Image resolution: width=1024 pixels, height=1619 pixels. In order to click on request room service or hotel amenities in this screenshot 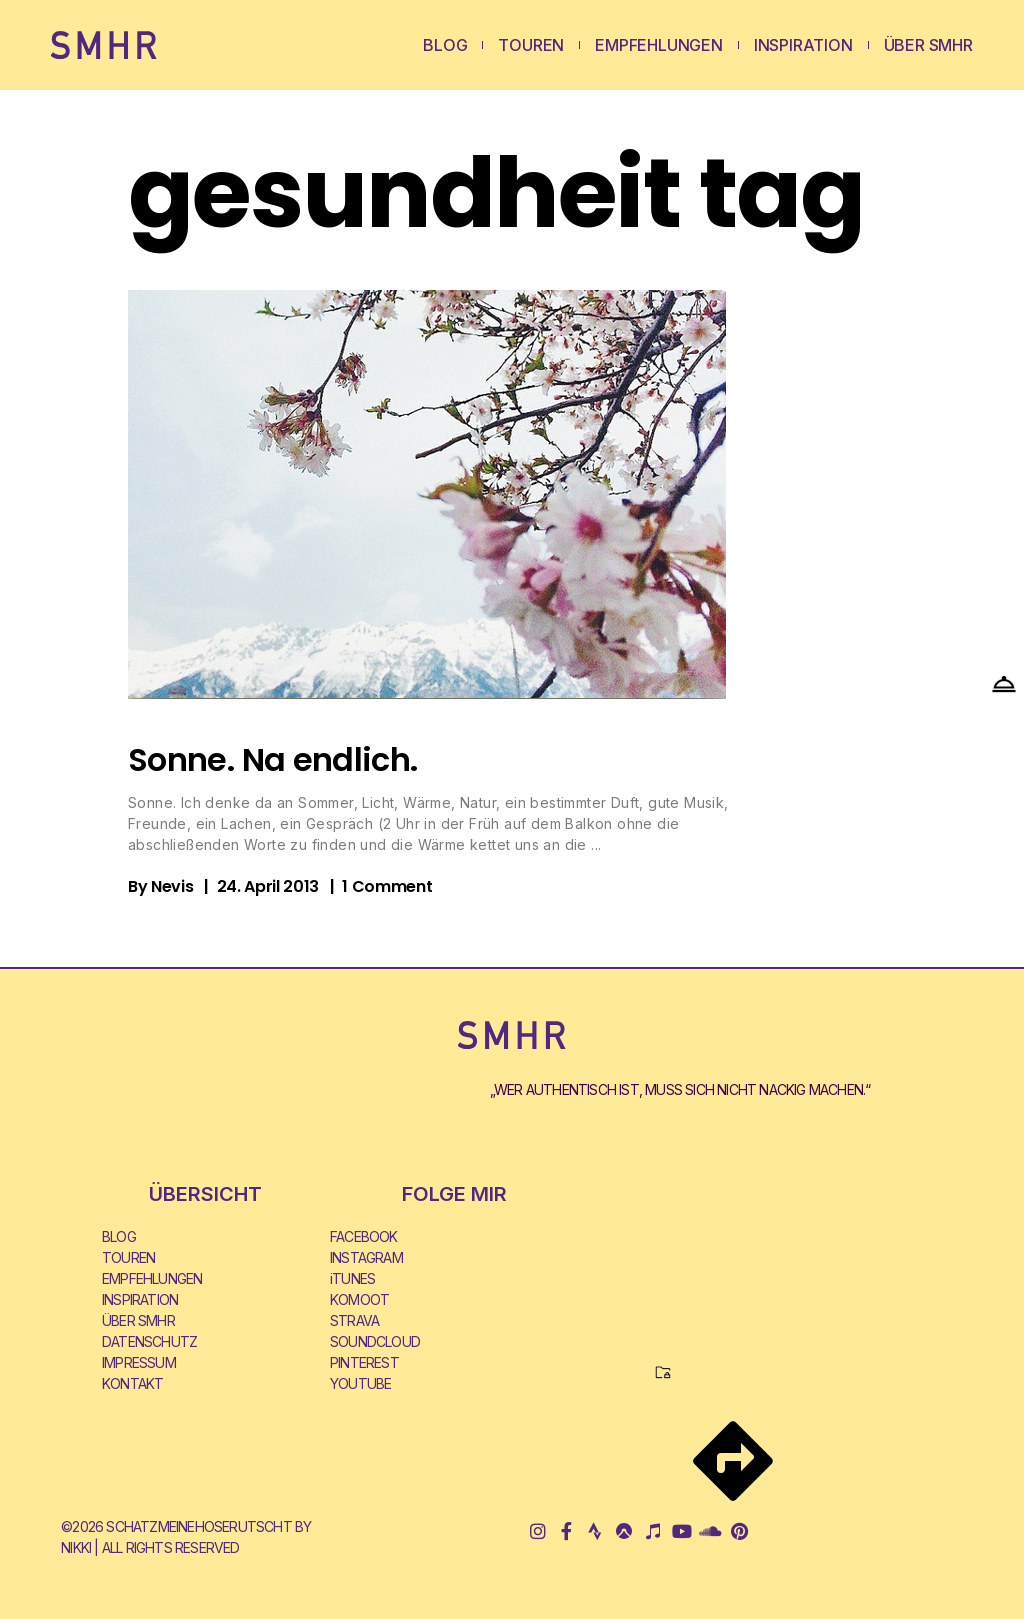, I will do `click(1004, 684)`.